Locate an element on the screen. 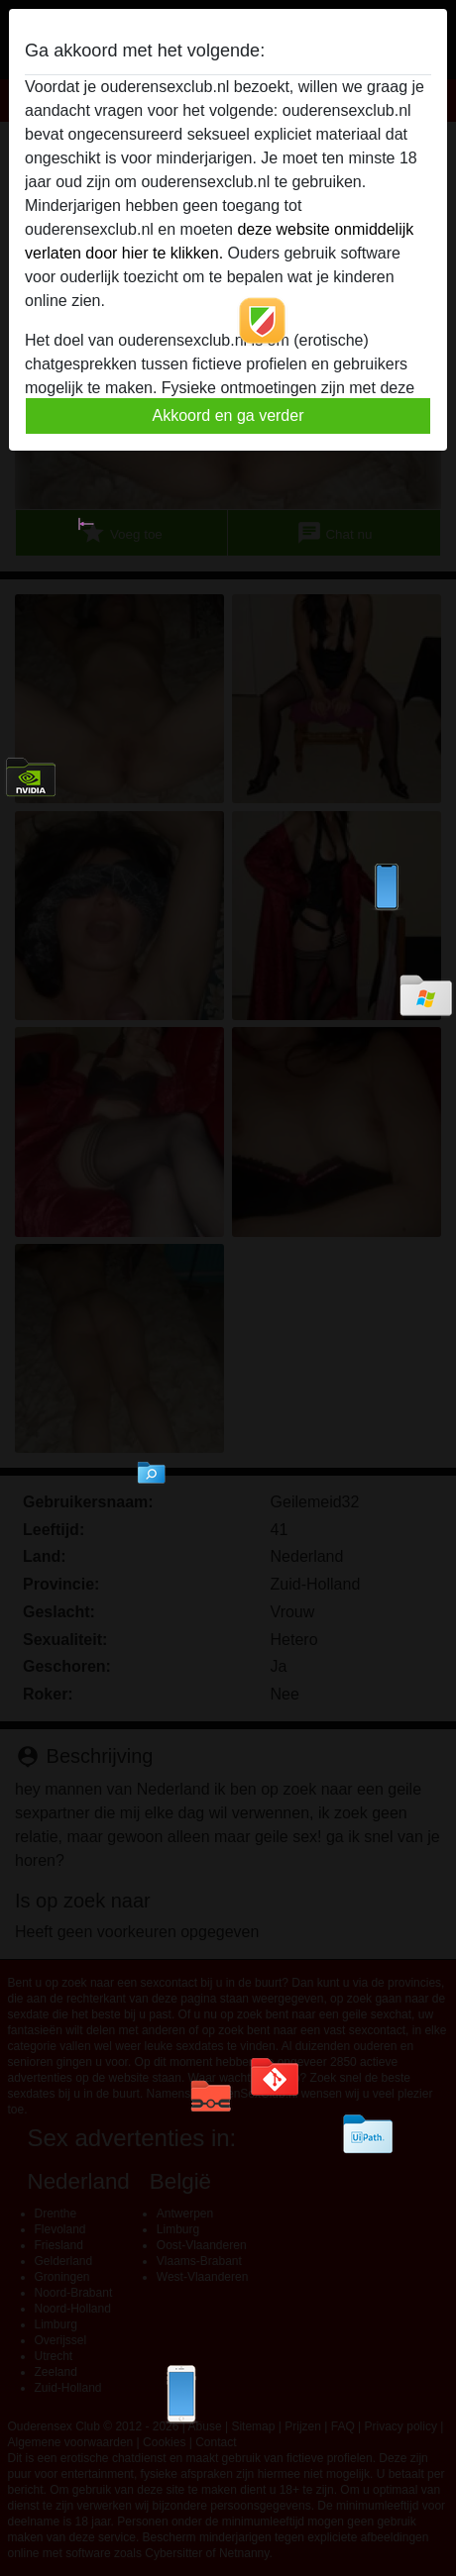  open UiPath project folder is located at coordinates (368, 2135).